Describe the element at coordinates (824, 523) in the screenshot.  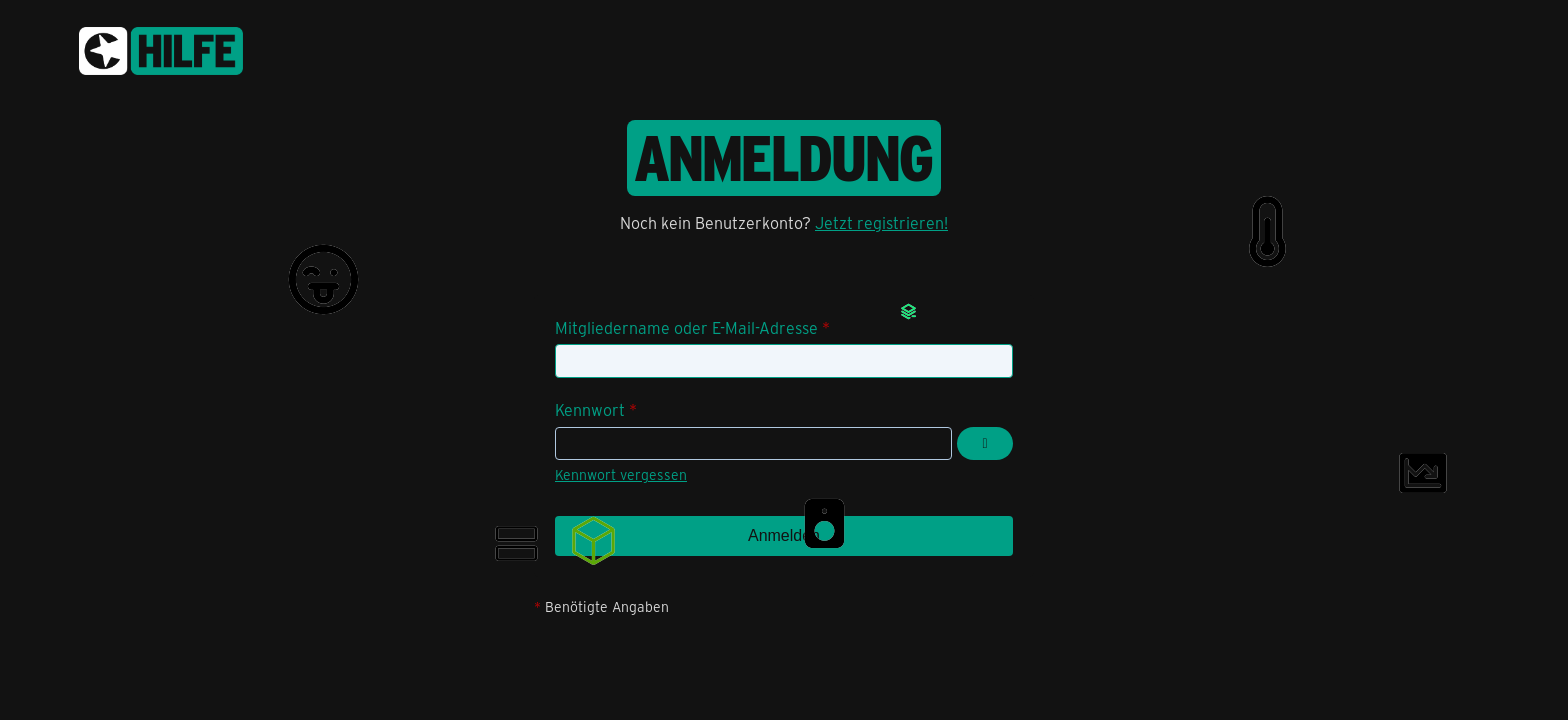
I see `adjust speaker or audio output settings` at that location.